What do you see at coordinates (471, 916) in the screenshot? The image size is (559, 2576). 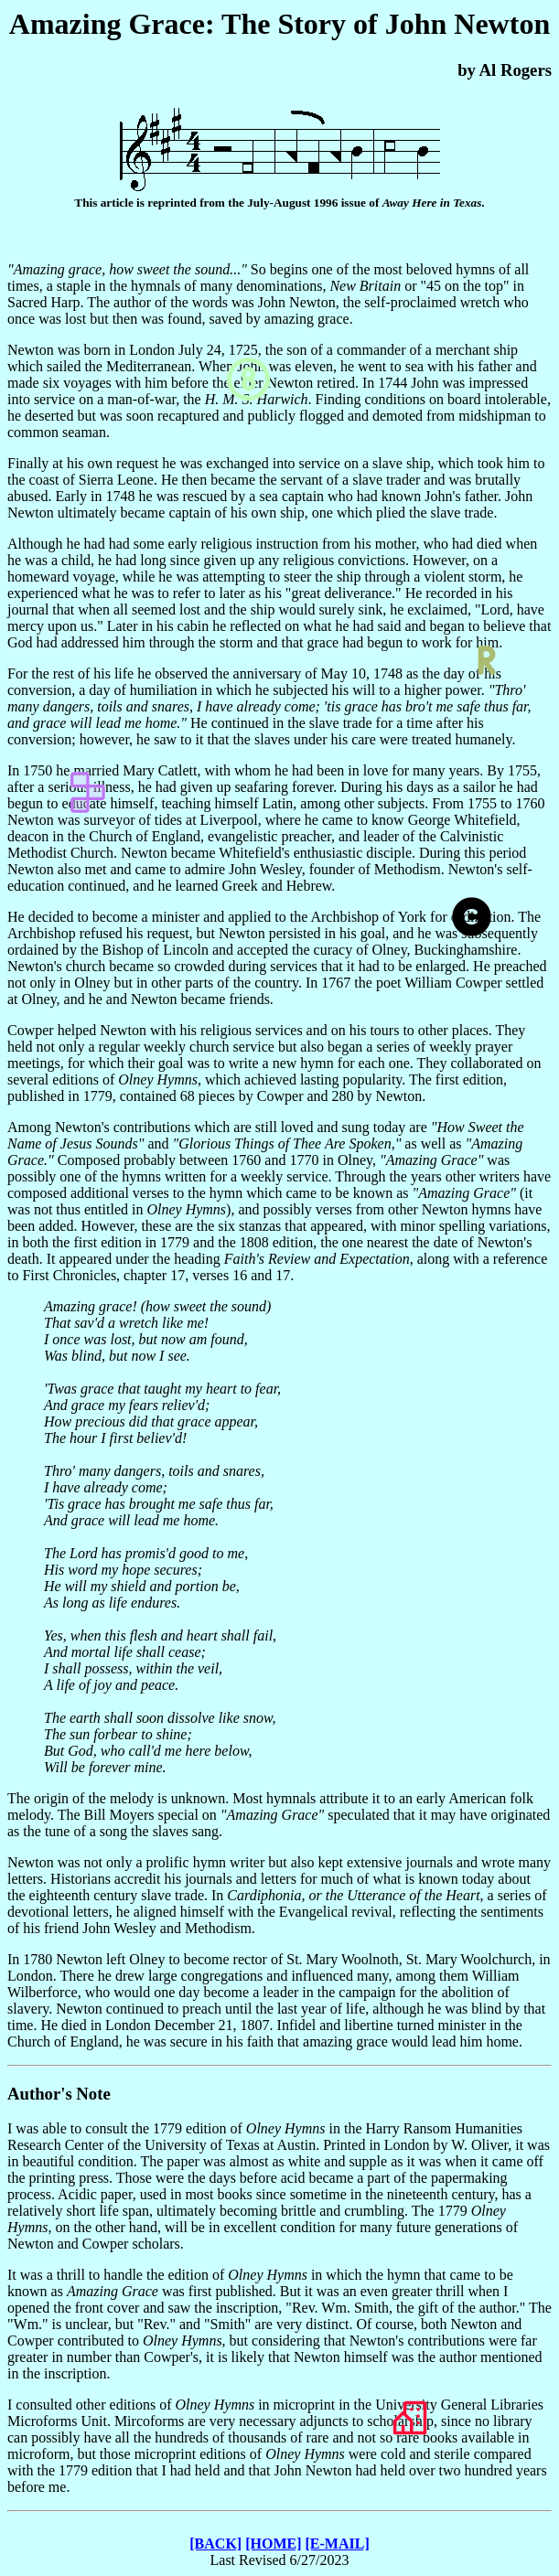 I see `indicates copyrighted content` at bounding box center [471, 916].